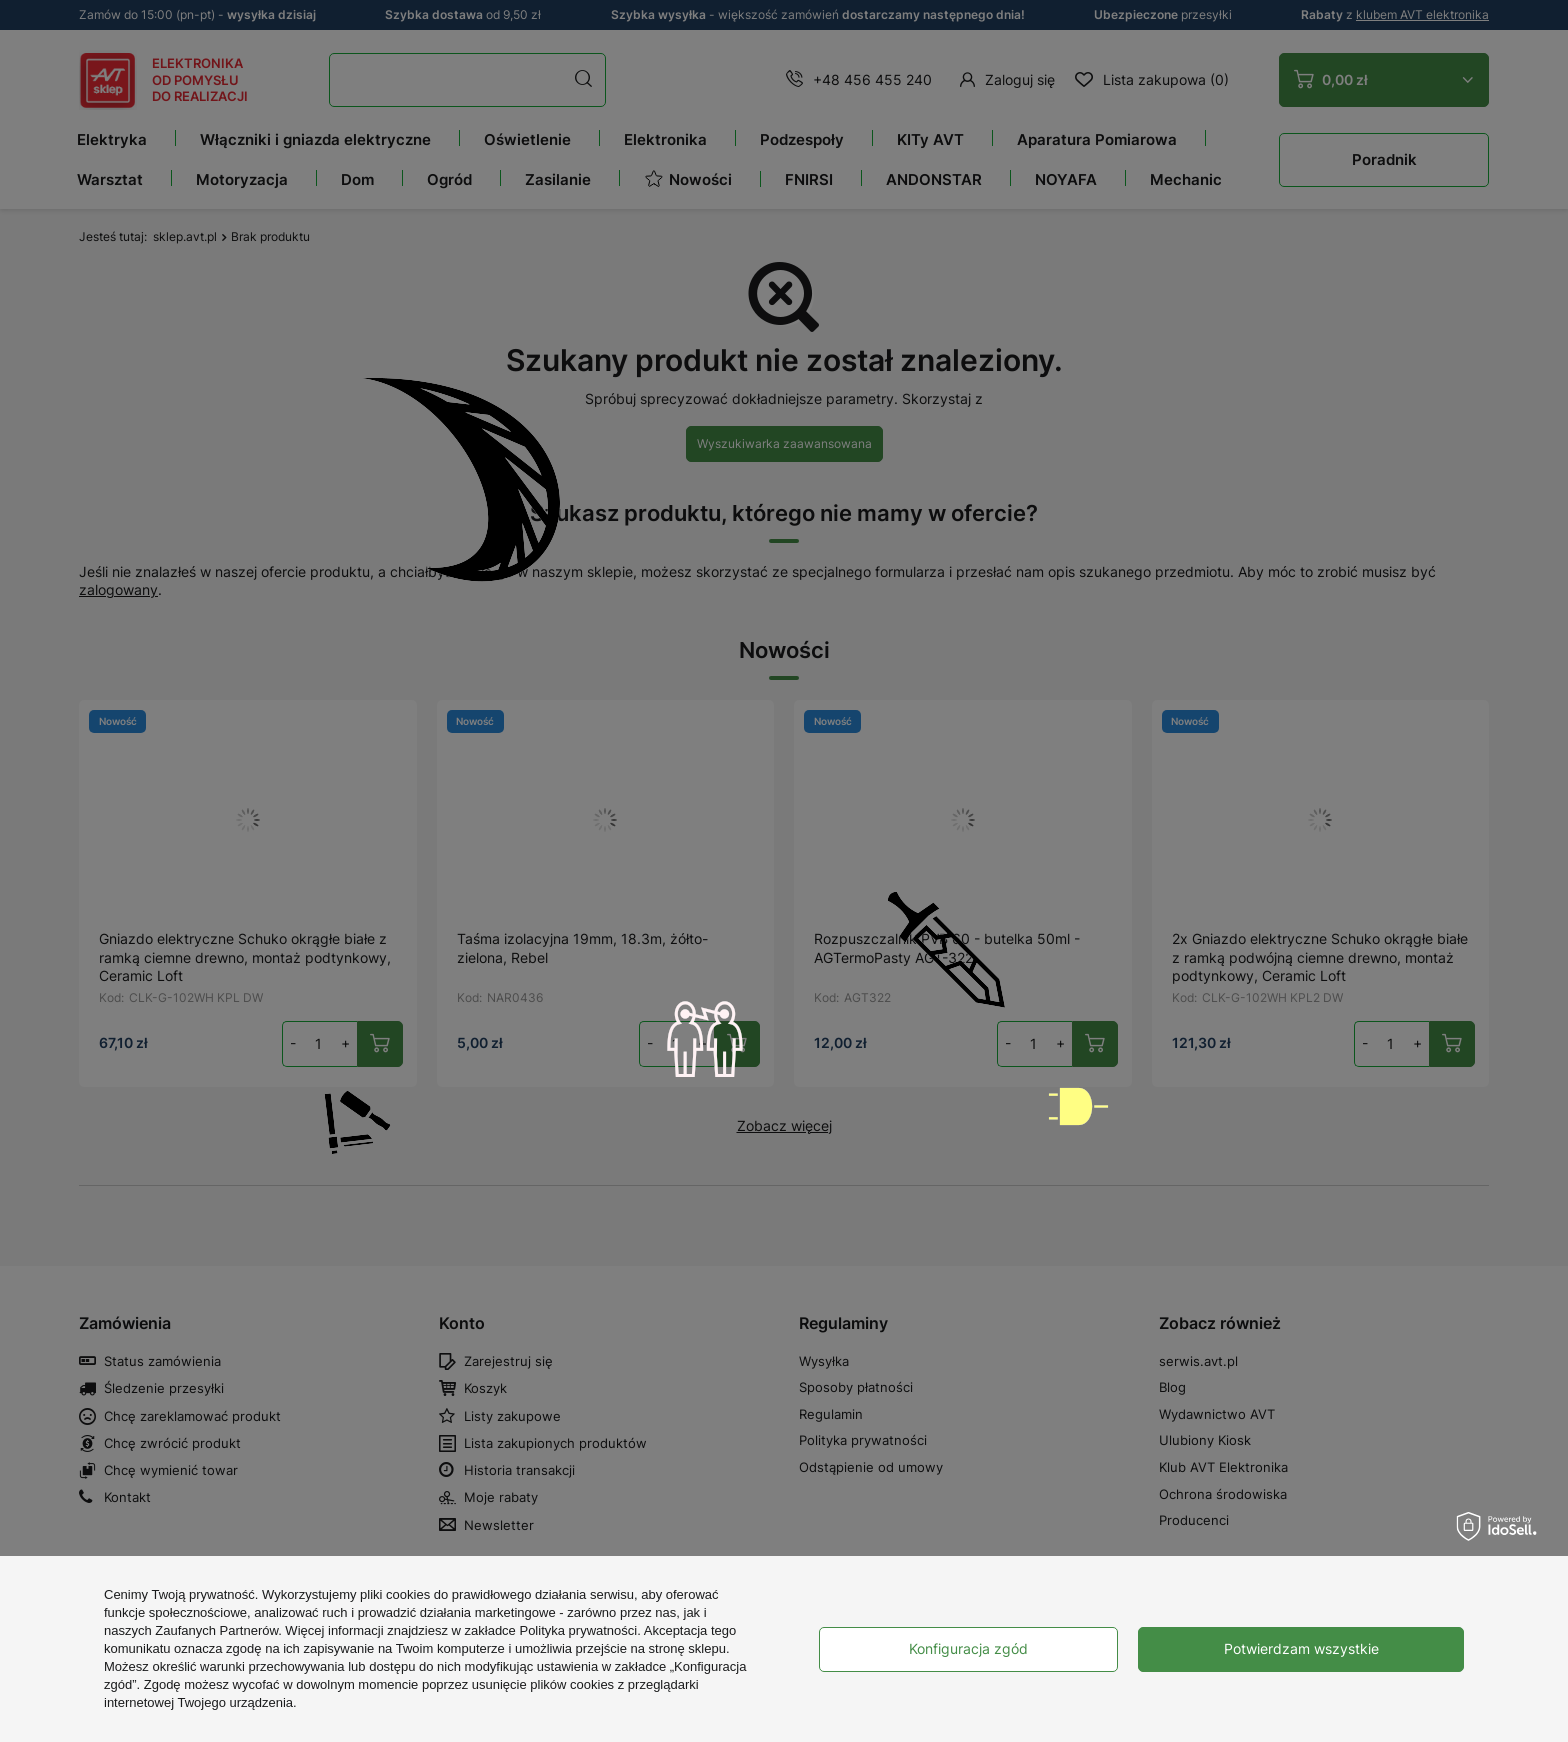 The width and height of the screenshot is (1568, 1742). What do you see at coordinates (1078, 1106) in the screenshot?
I see `represents an AND logic gate in a circuit diagram` at bounding box center [1078, 1106].